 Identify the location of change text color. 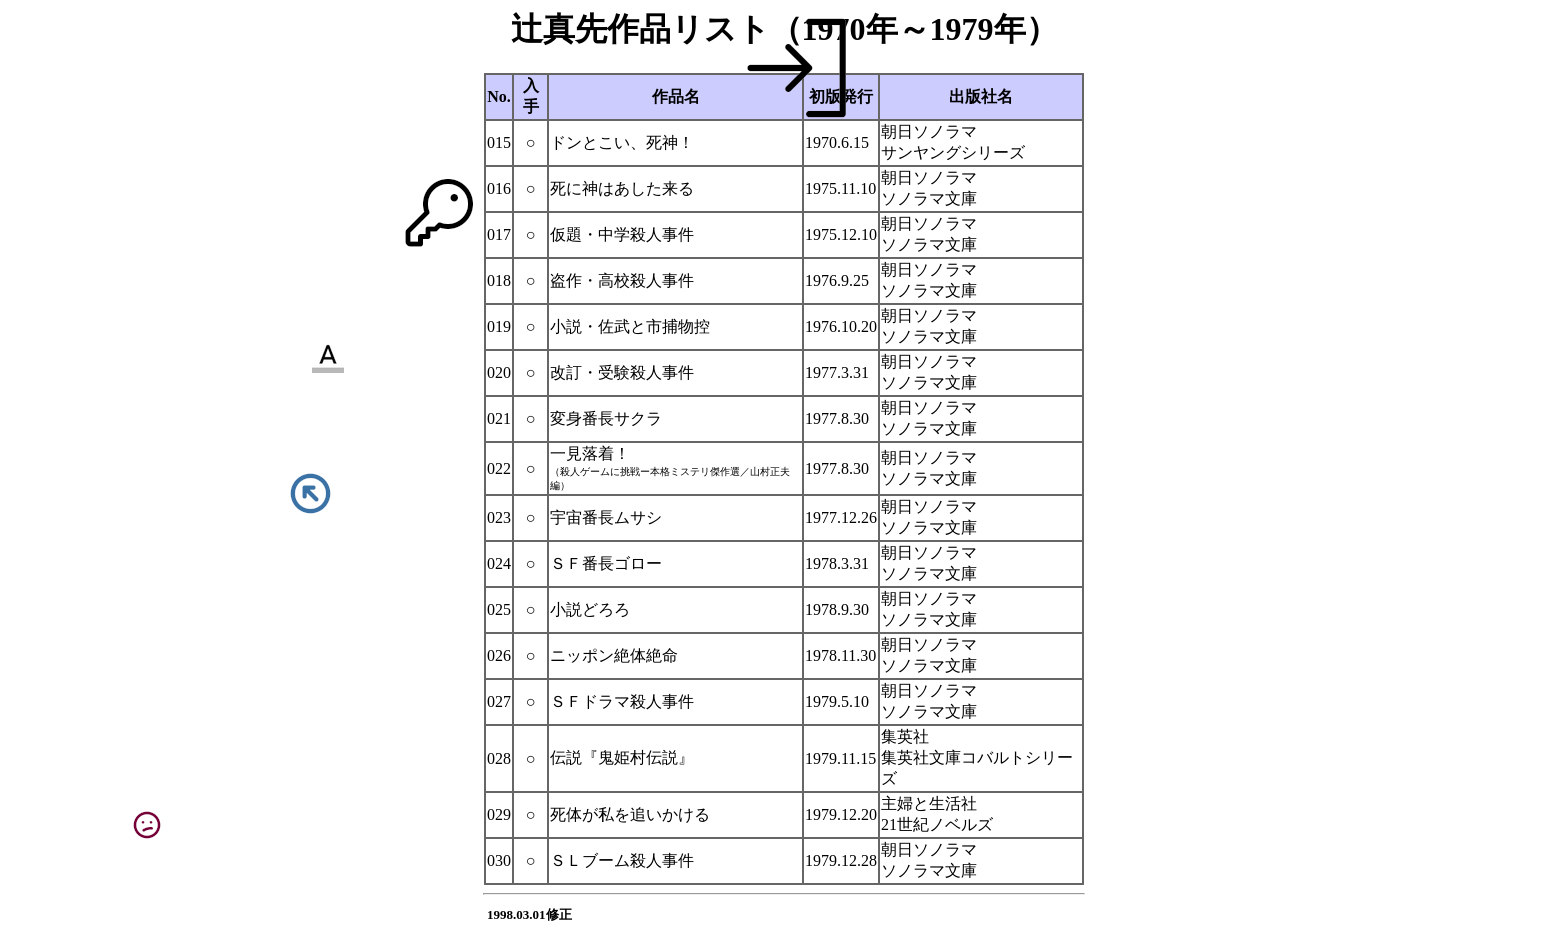
(328, 357).